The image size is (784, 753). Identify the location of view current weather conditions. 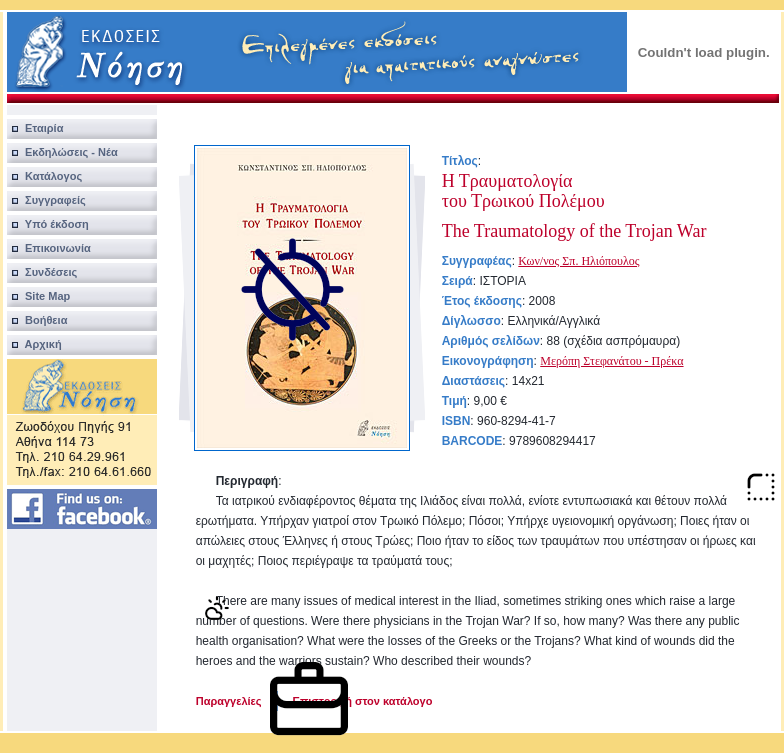
(217, 608).